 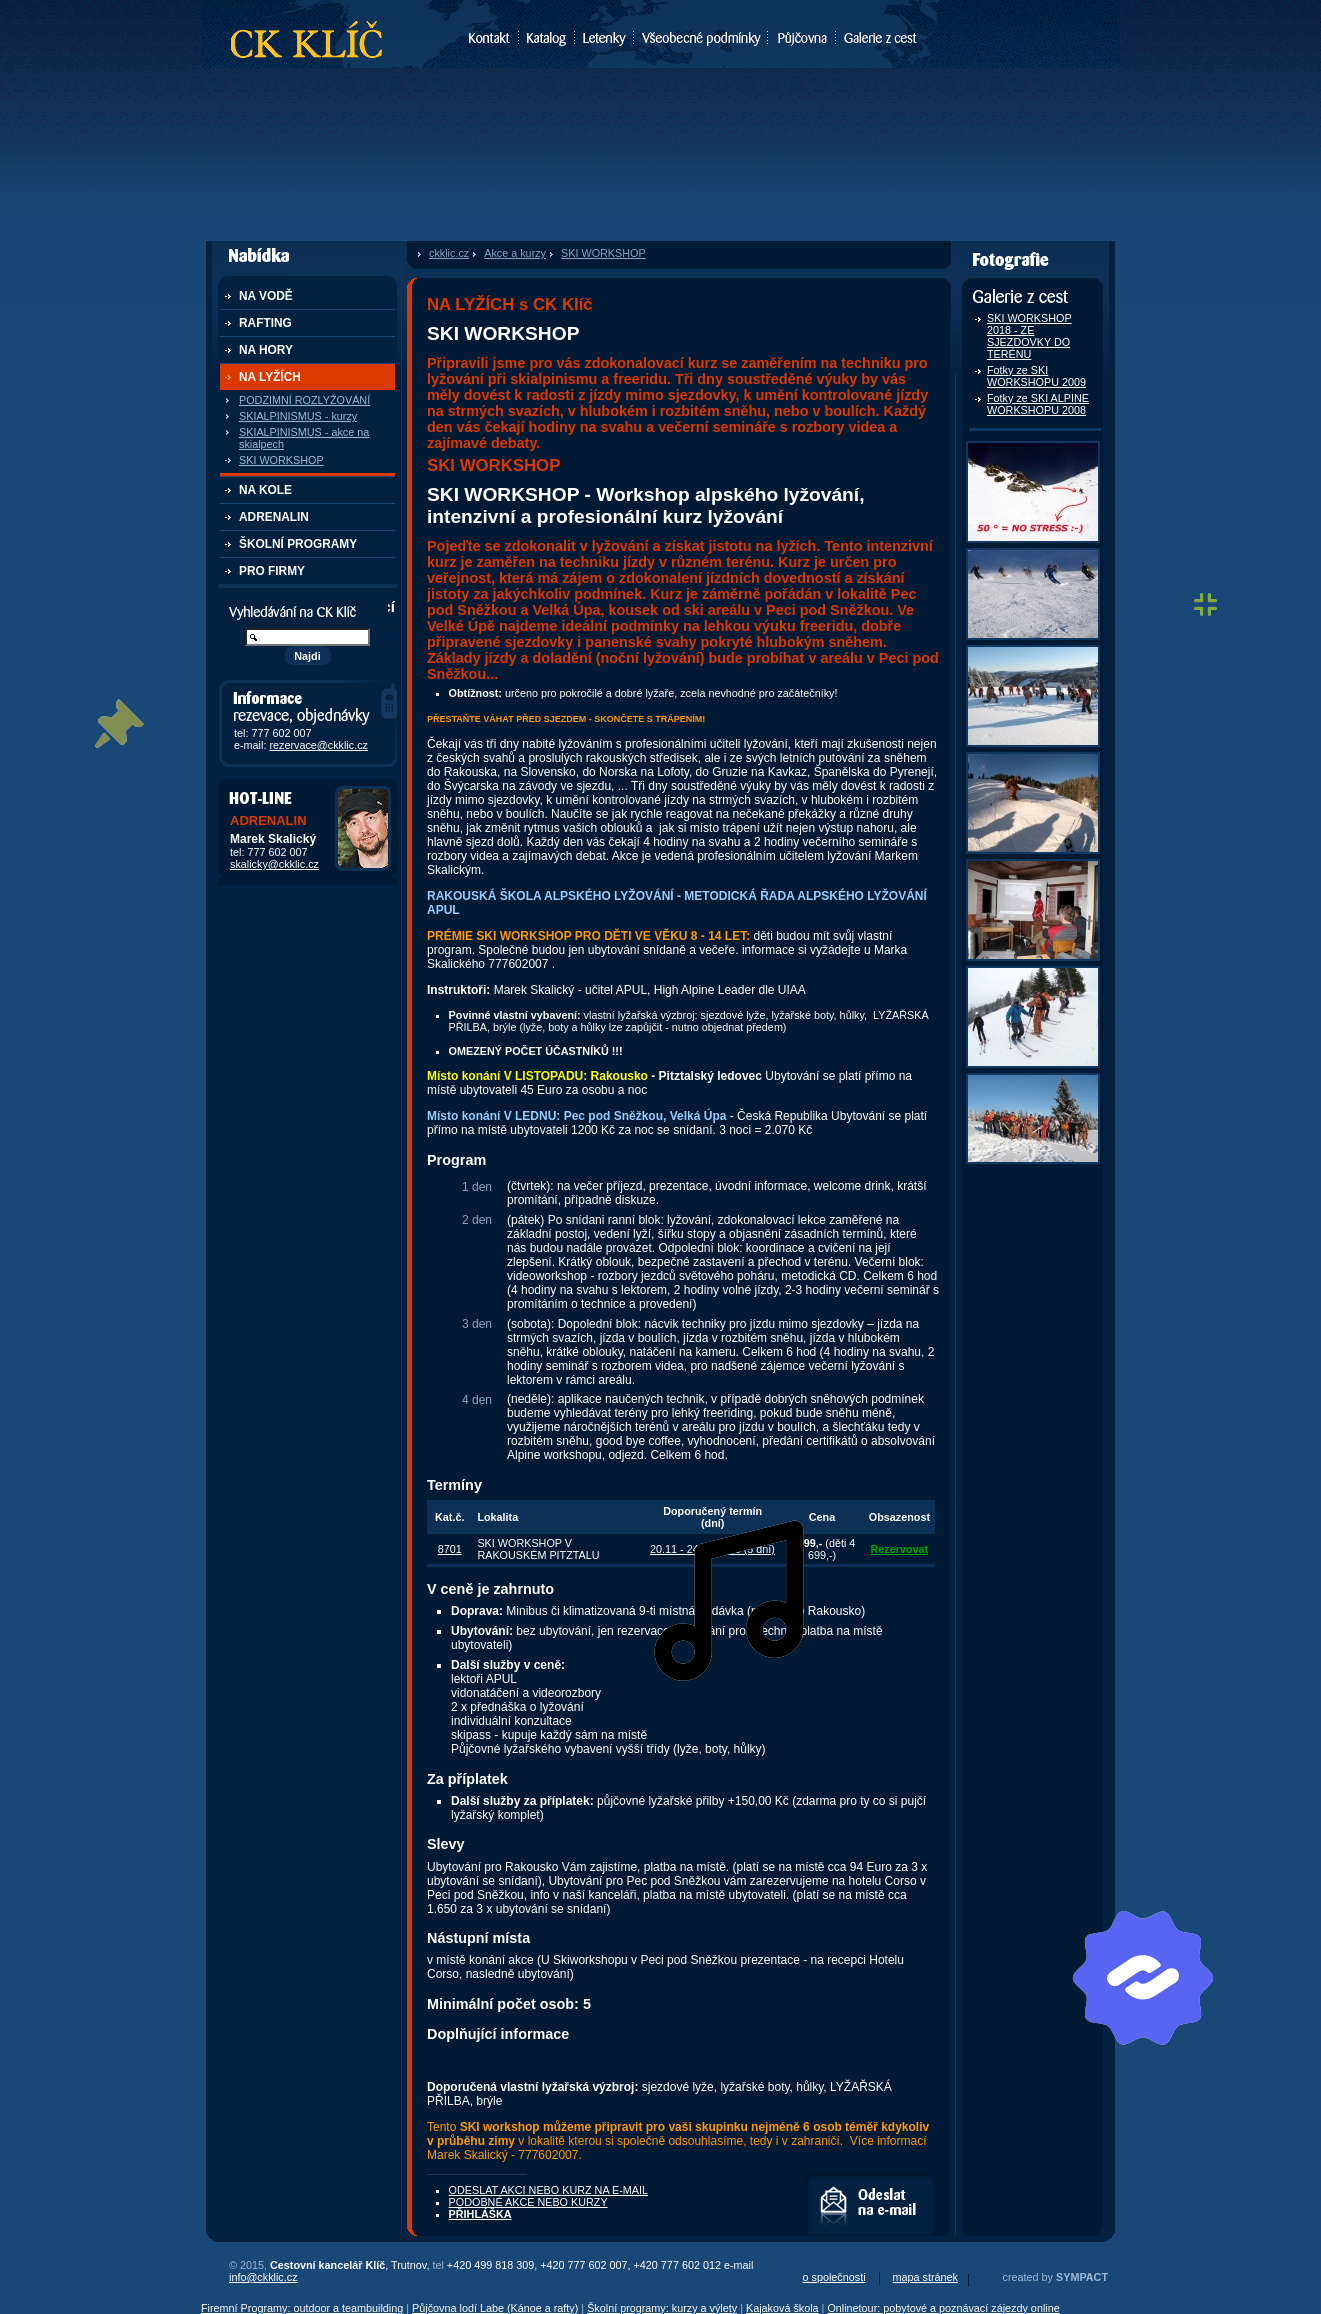 What do you see at coordinates (116, 726) in the screenshot?
I see `pin a message to the channel` at bounding box center [116, 726].